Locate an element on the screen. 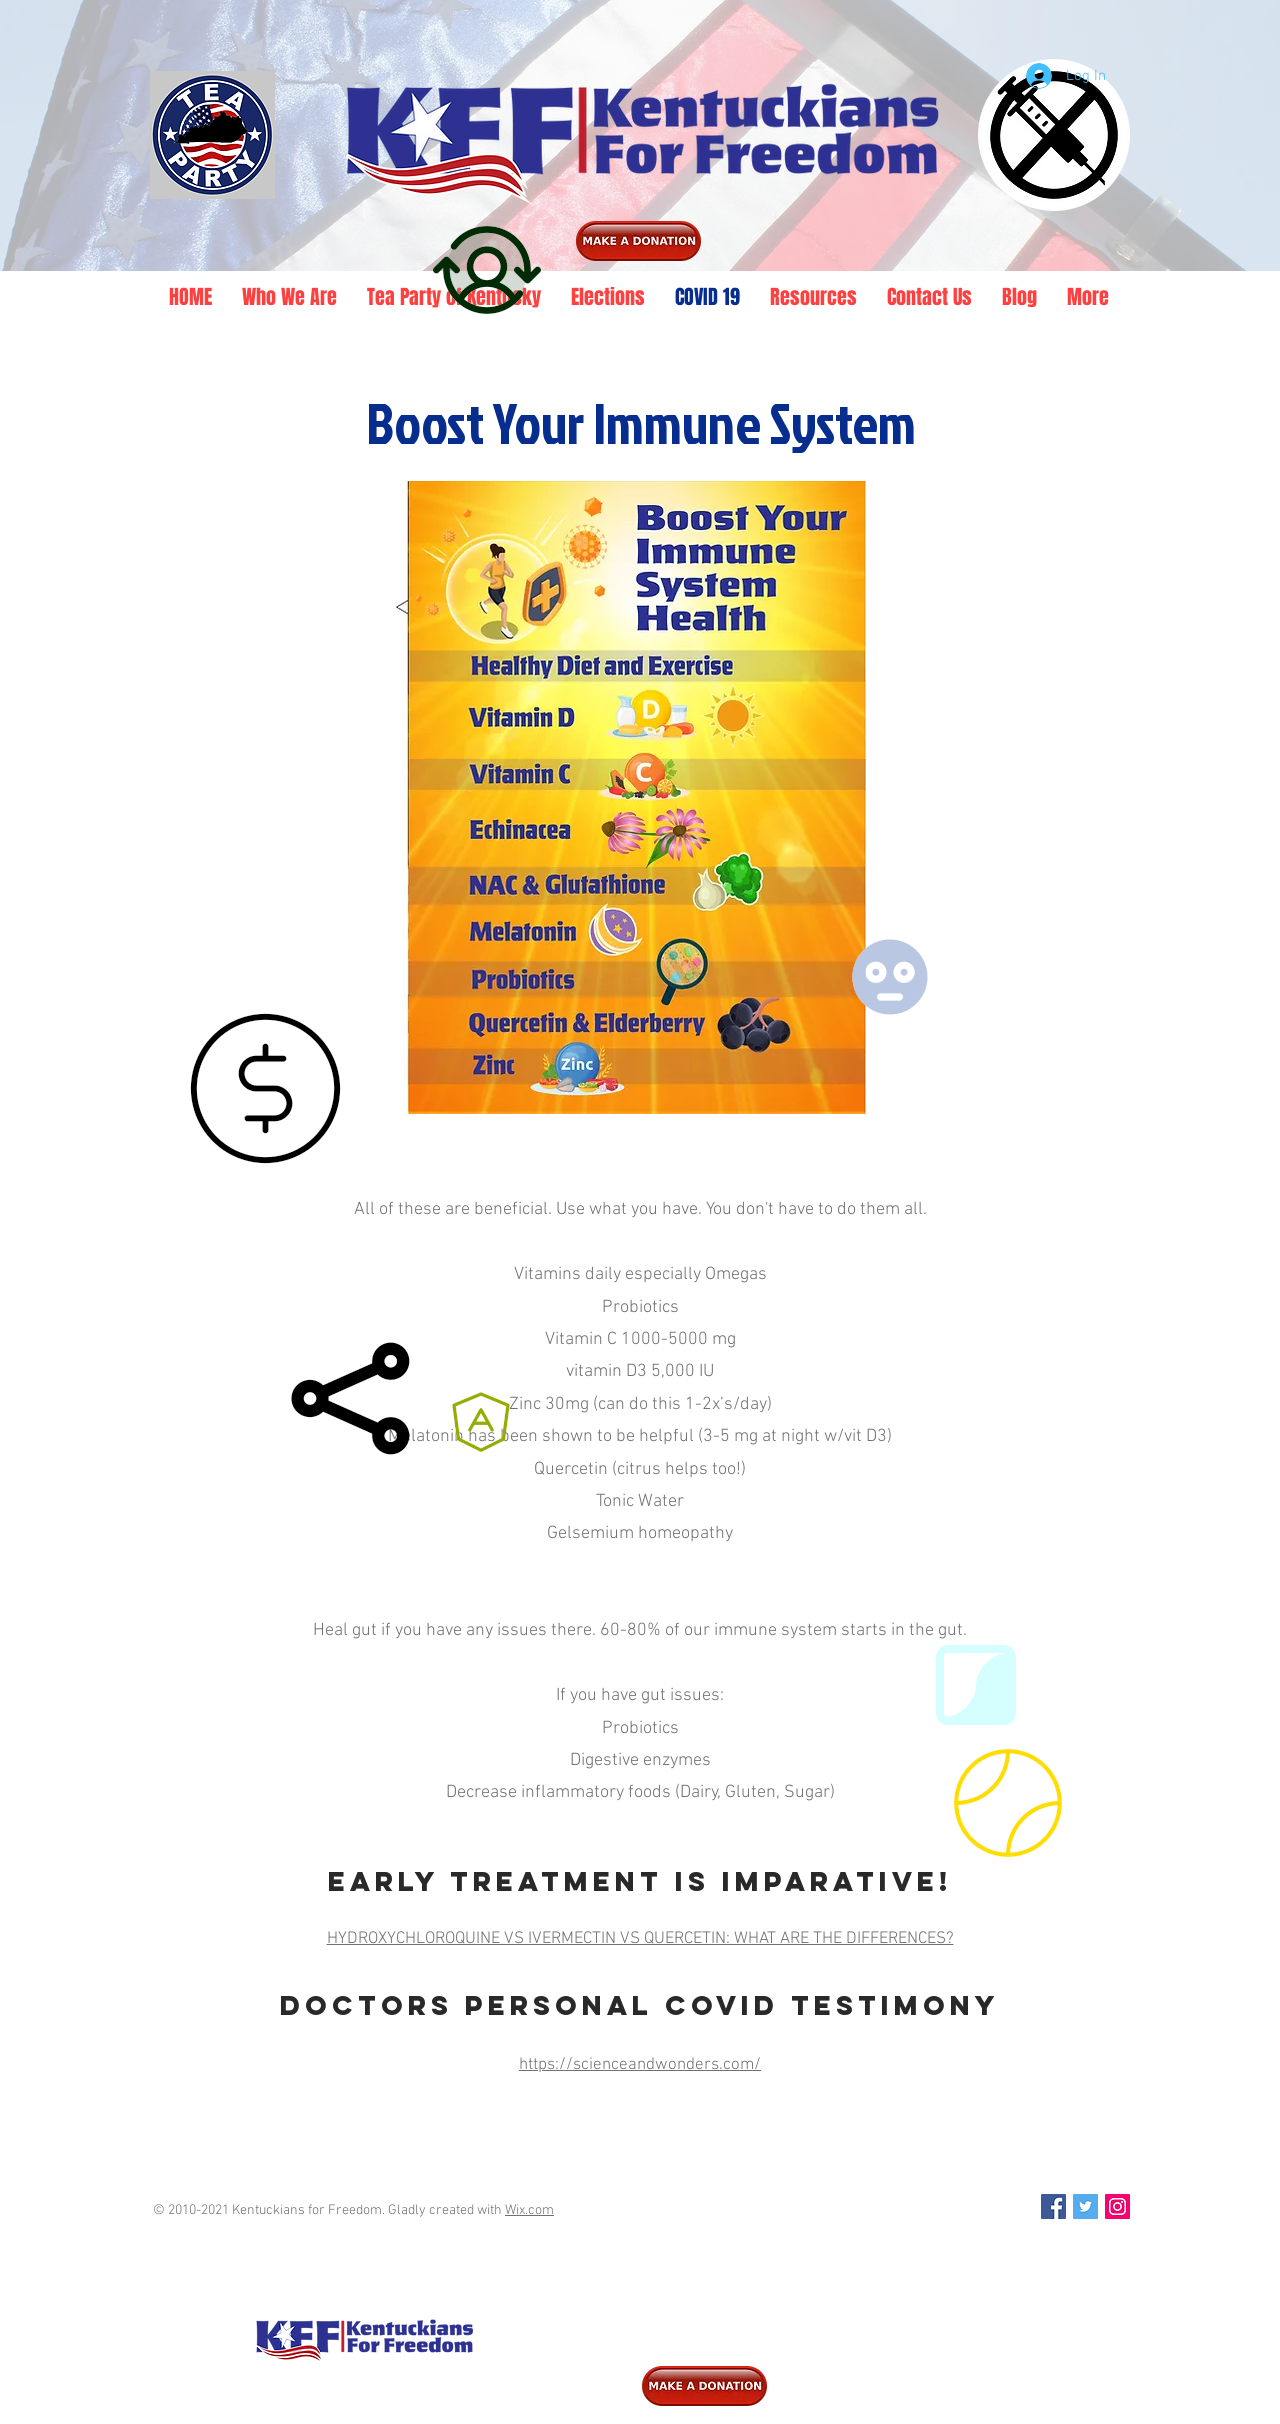 This screenshot has width=1280, height=2424. access tennis or sports-related features is located at coordinates (1008, 1803).